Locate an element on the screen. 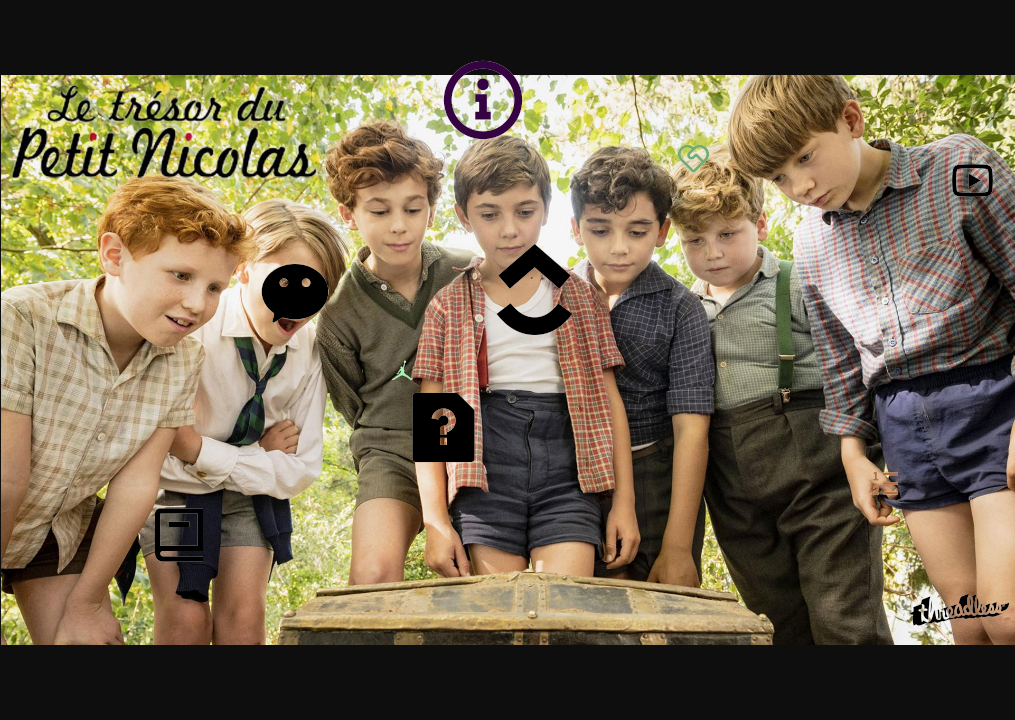  view more information or details is located at coordinates (483, 100).